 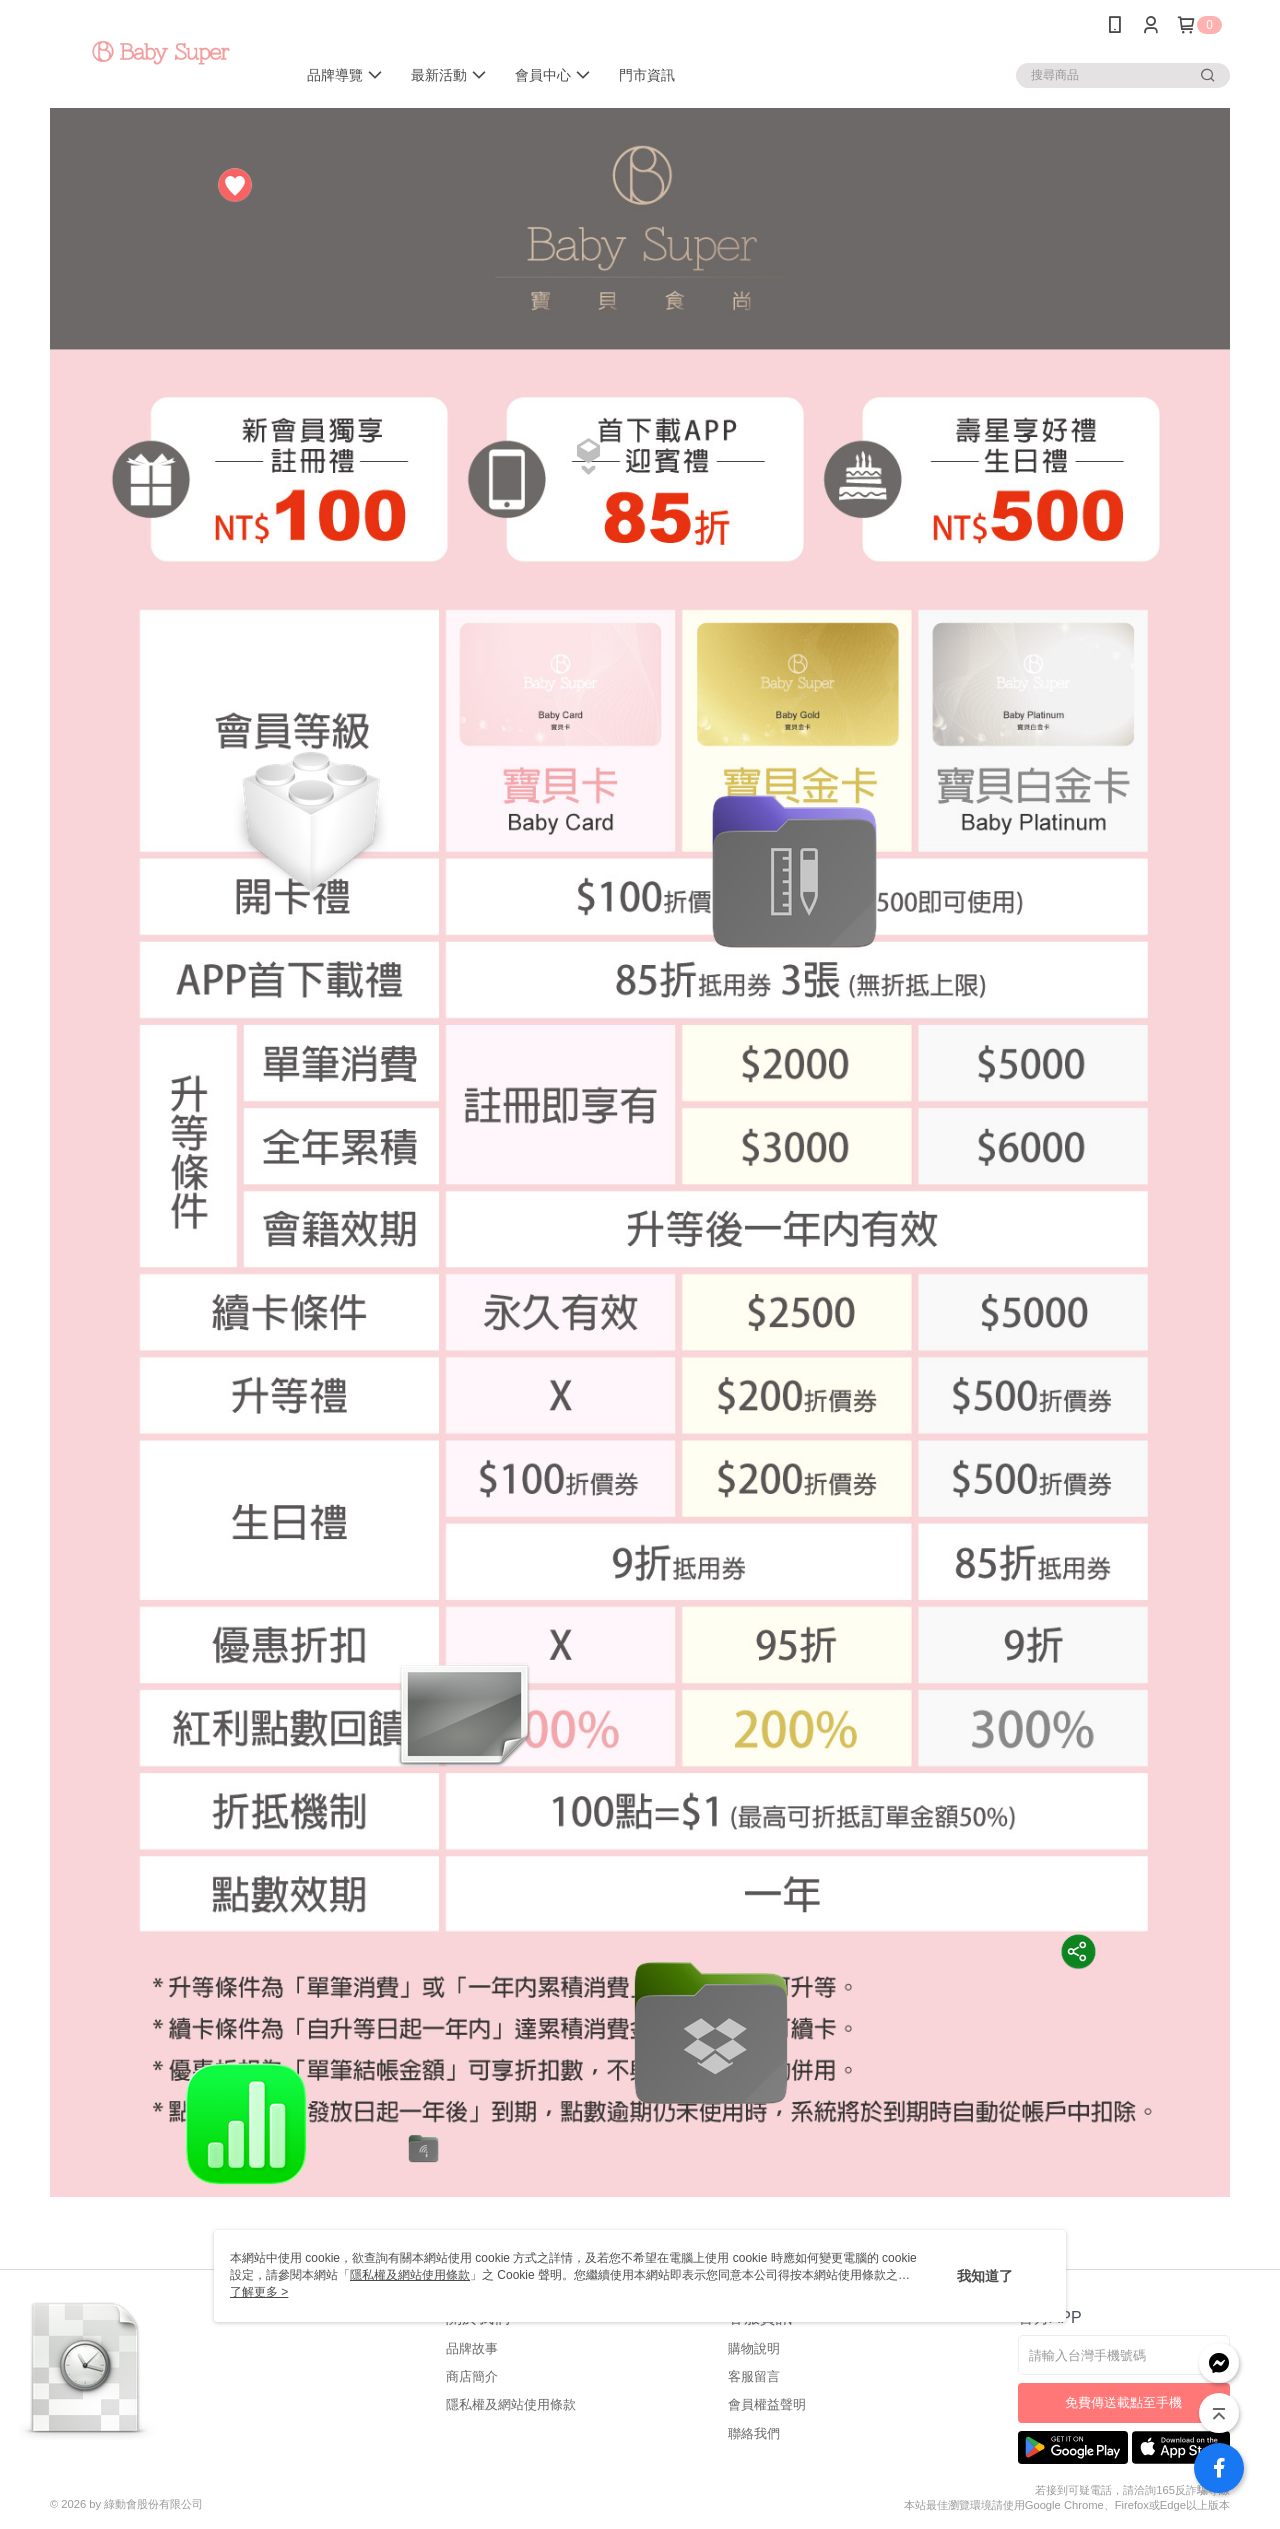 What do you see at coordinates (794, 871) in the screenshot?
I see `open templates folder` at bounding box center [794, 871].